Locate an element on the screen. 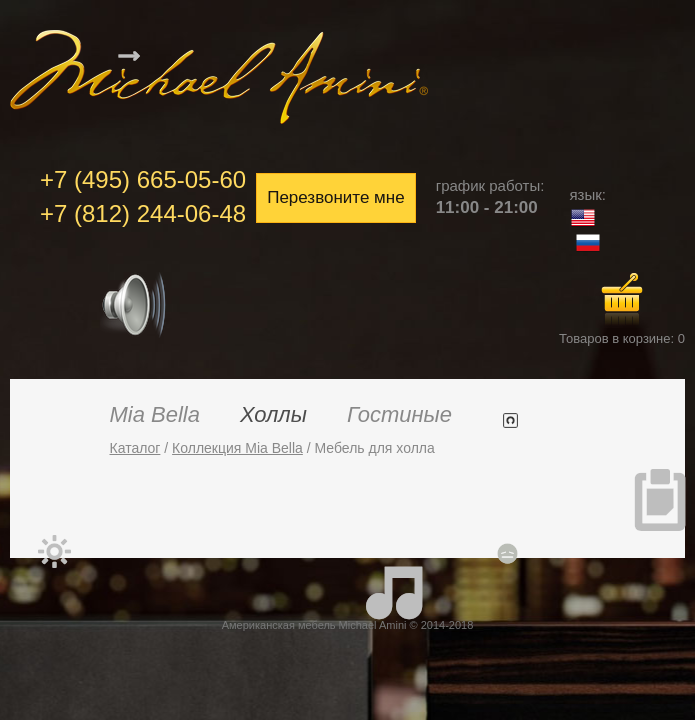 Image resolution: width=695 pixels, height=720 pixels. volume is set to high is located at coordinates (133, 305).